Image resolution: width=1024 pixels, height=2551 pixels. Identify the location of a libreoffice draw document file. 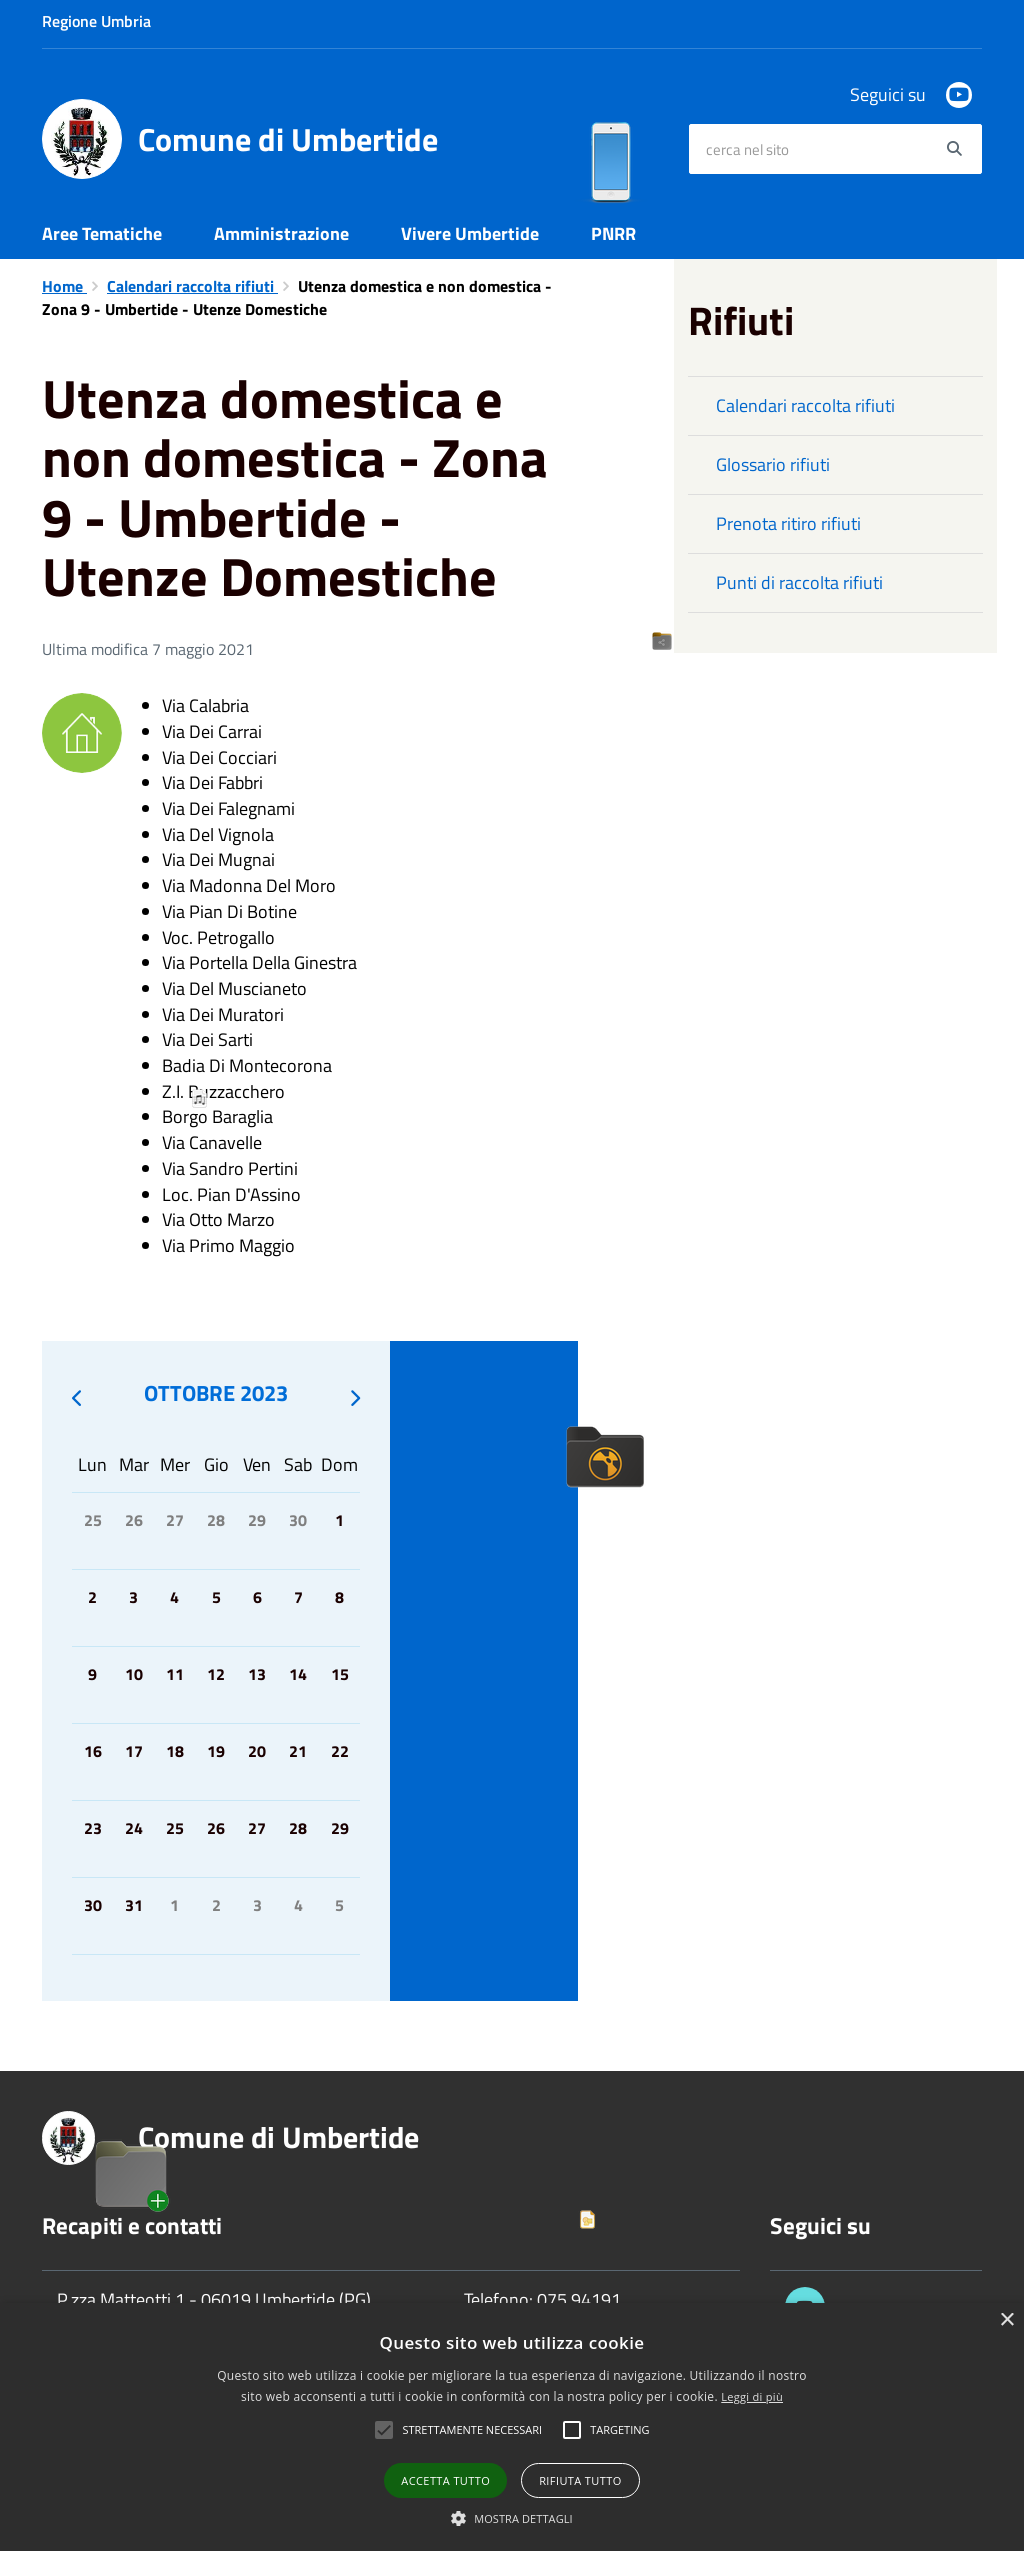
(587, 2219).